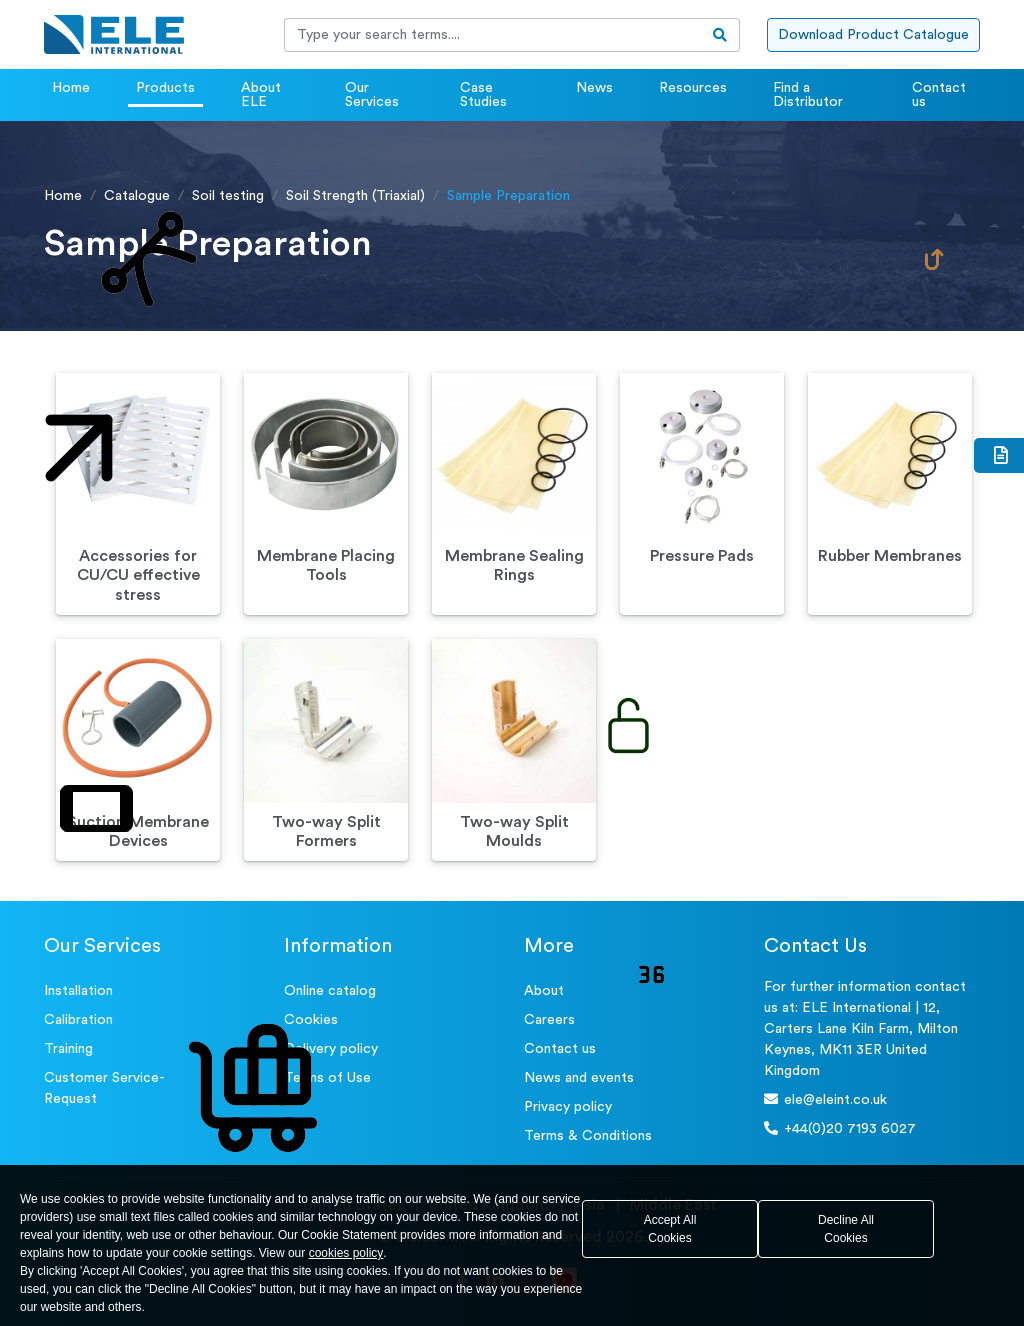 The width and height of the screenshot is (1024, 1326). What do you see at coordinates (651, 974) in the screenshot?
I see `indicates item number 36 in a list or sequence` at bounding box center [651, 974].